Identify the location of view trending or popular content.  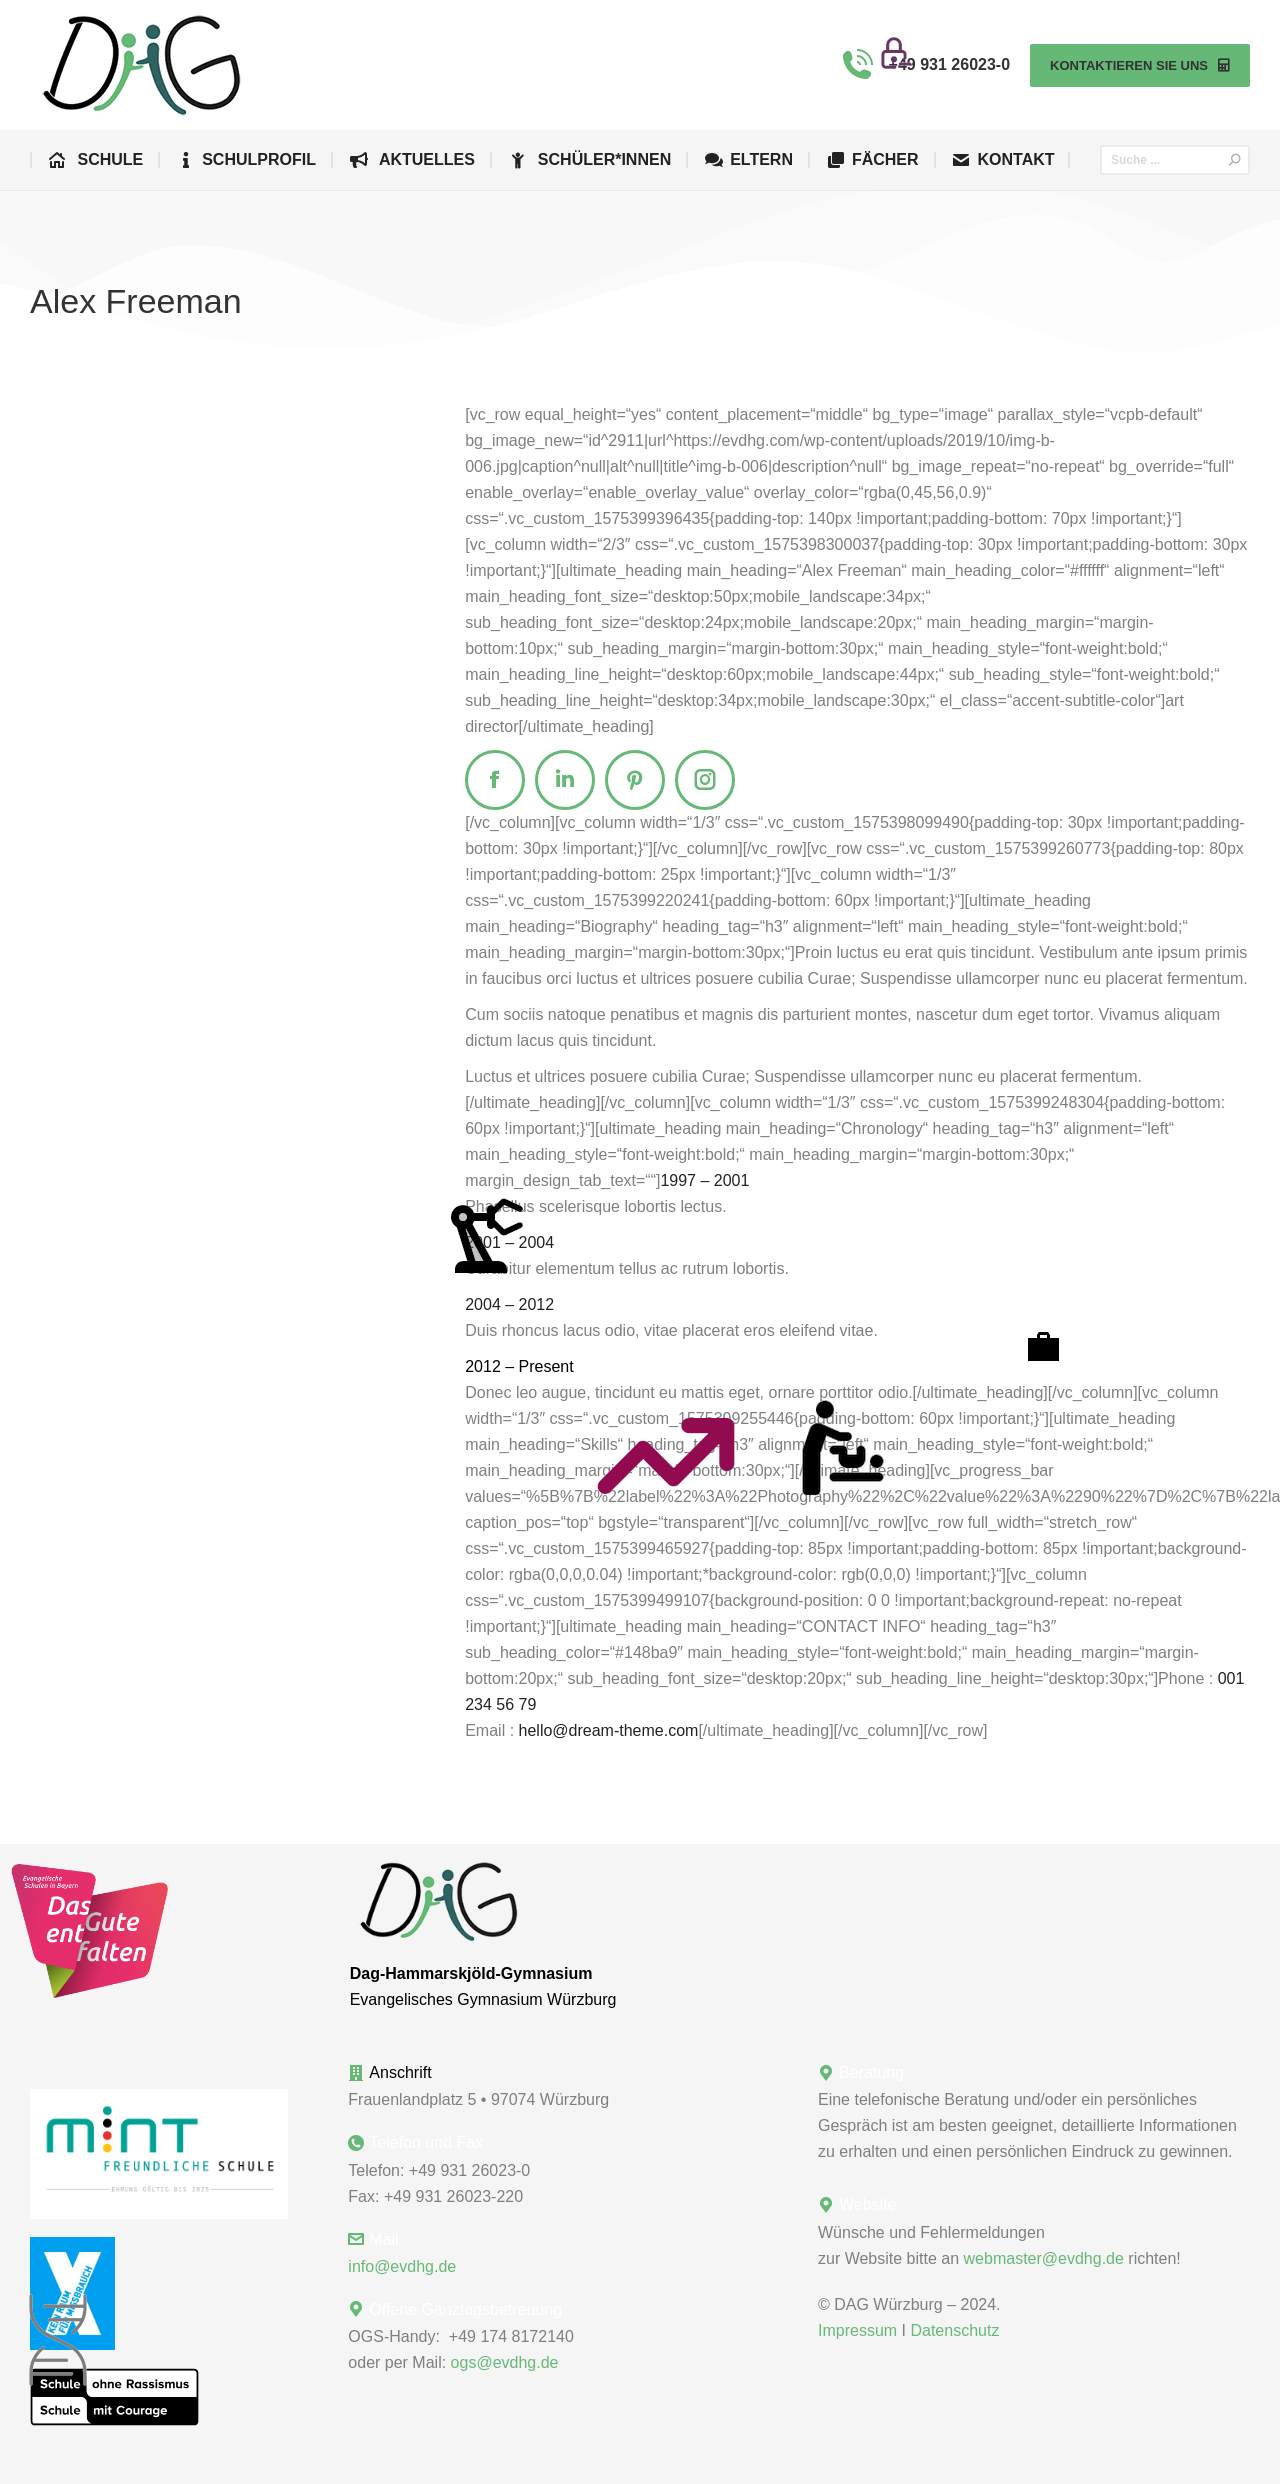
(666, 1456).